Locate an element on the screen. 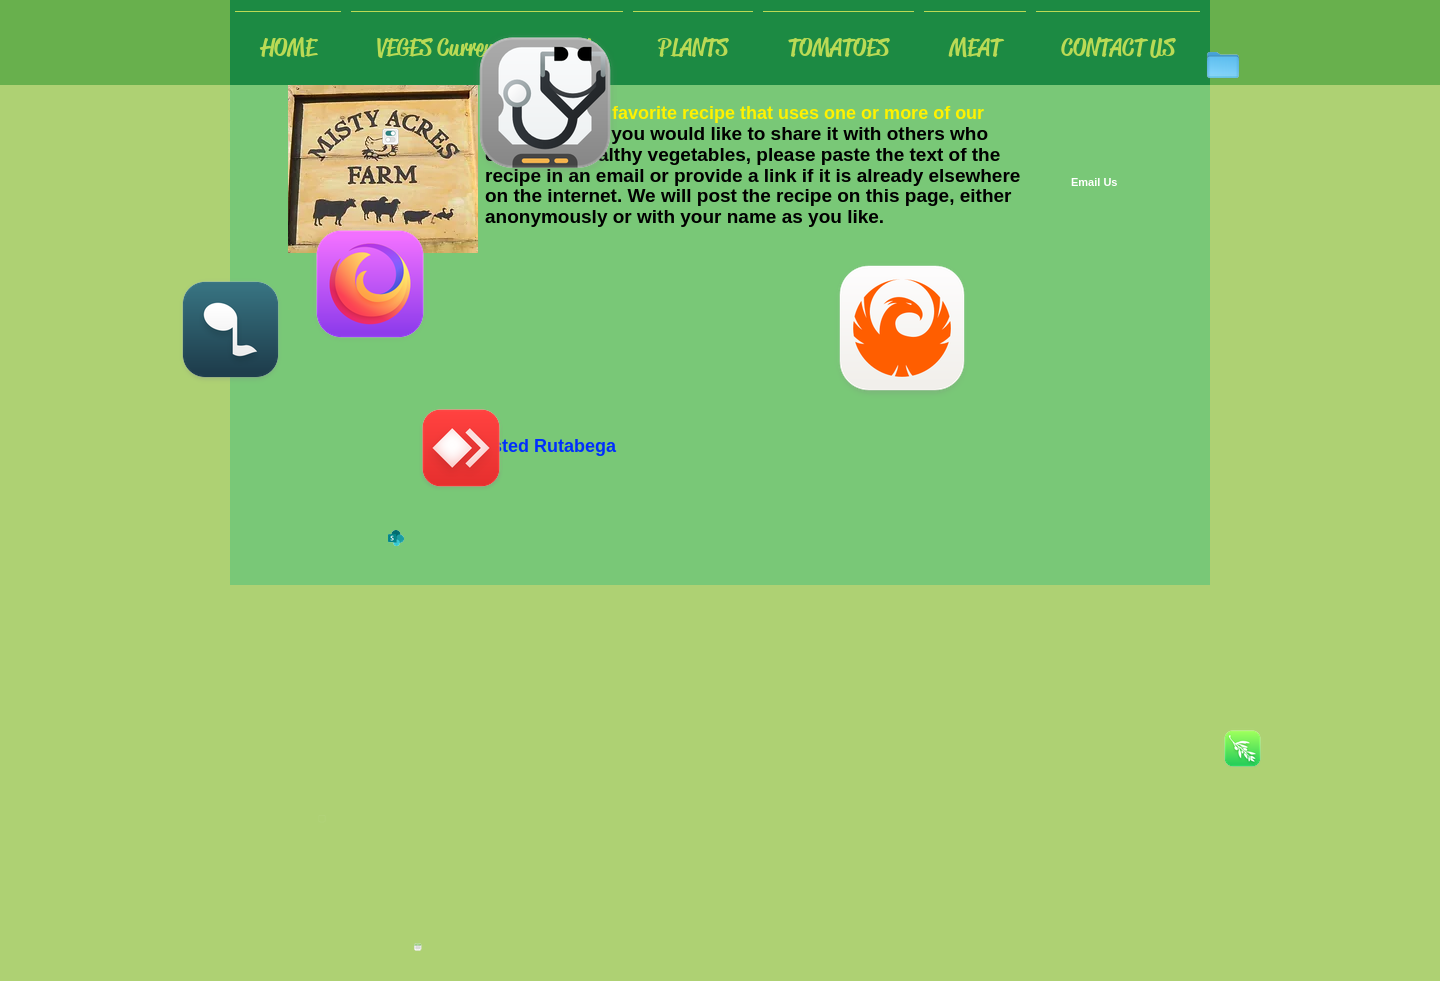  open firefox browser is located at coordinates (370, 282).